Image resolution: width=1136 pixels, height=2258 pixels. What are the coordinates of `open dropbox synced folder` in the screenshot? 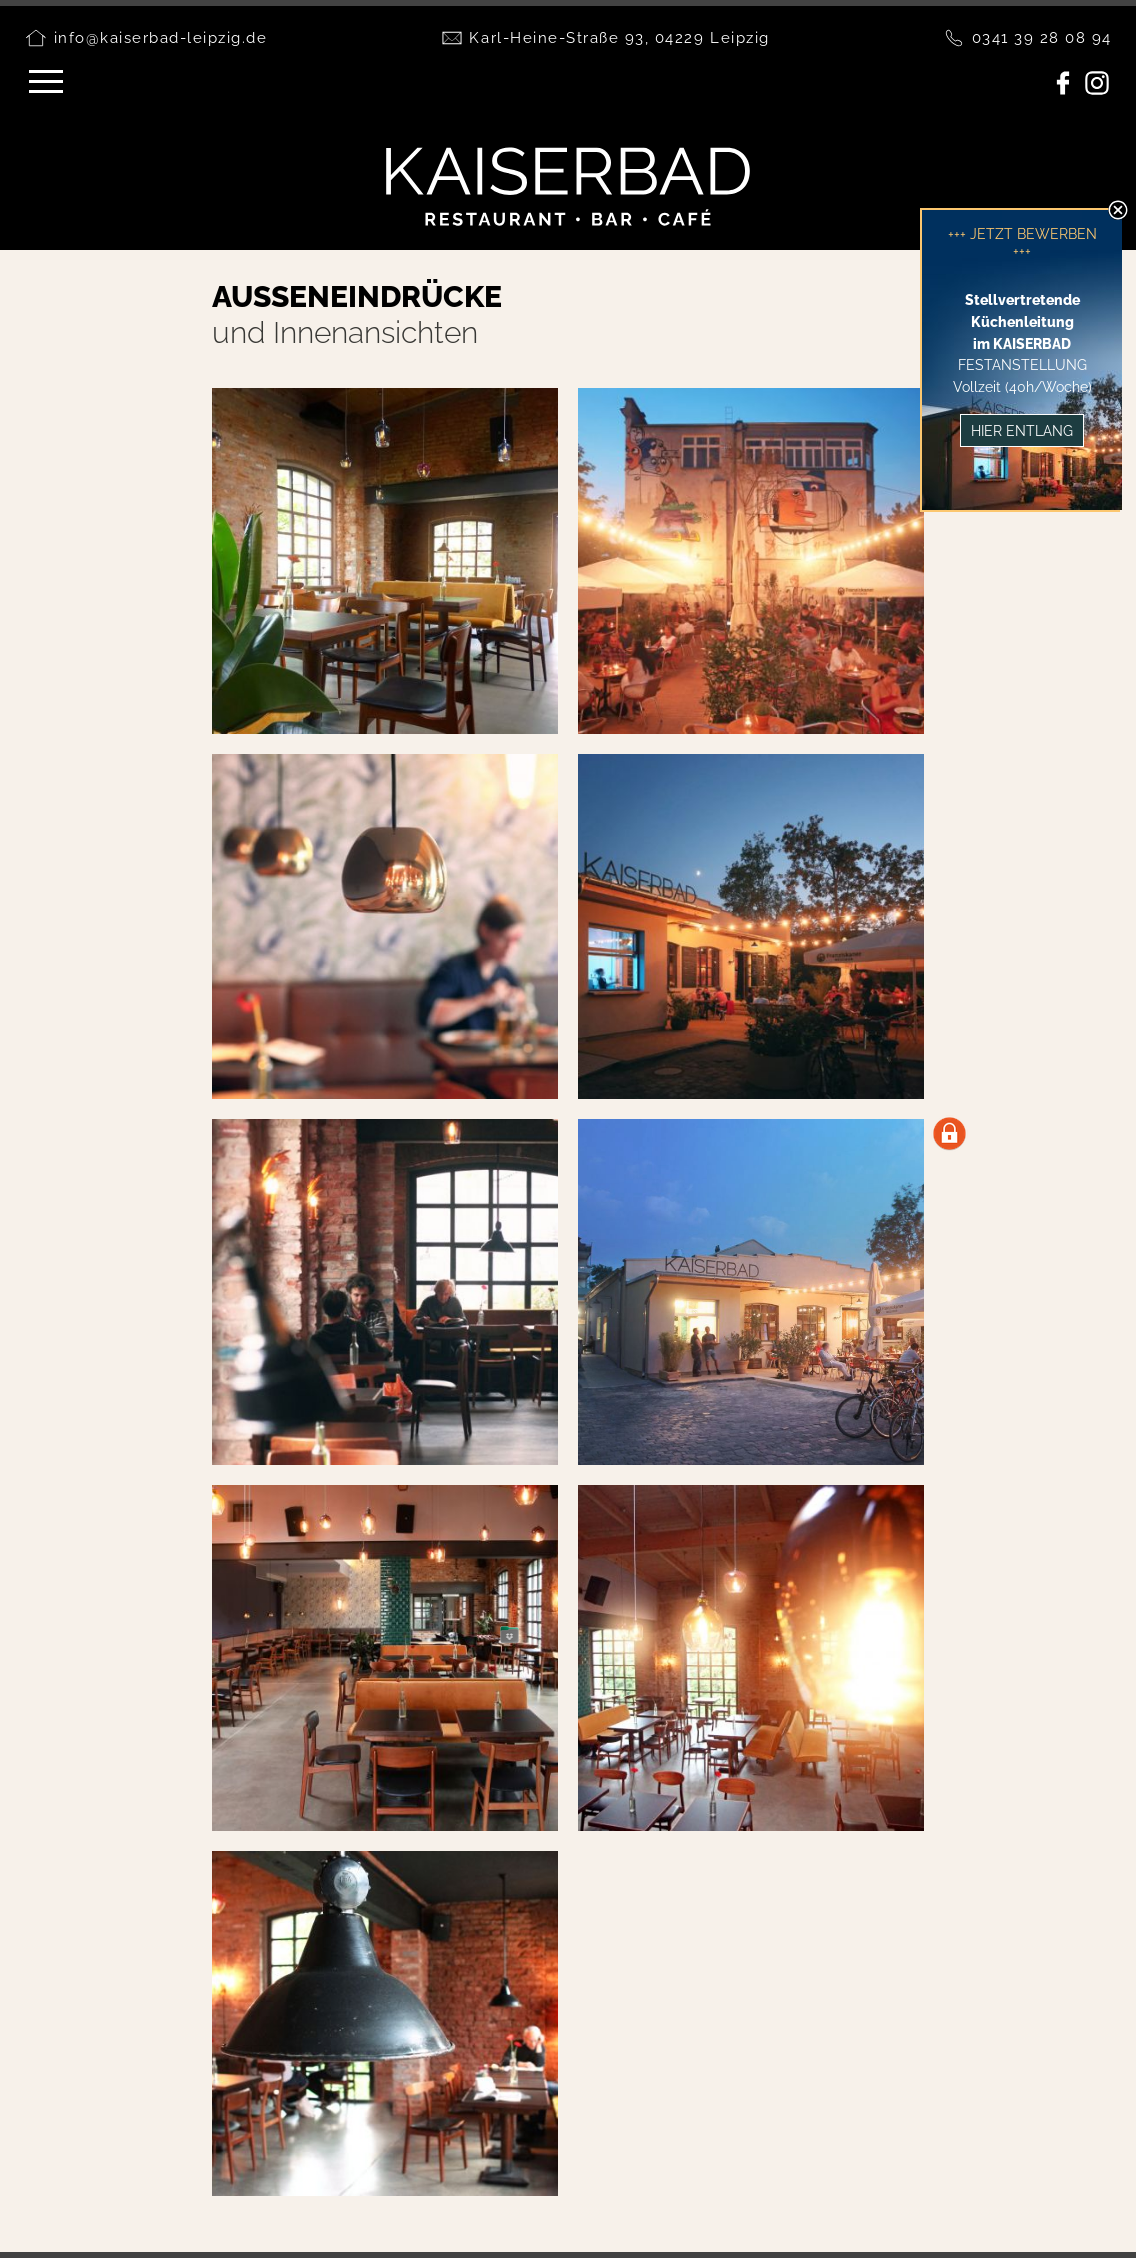 It's located at (509, 1634).